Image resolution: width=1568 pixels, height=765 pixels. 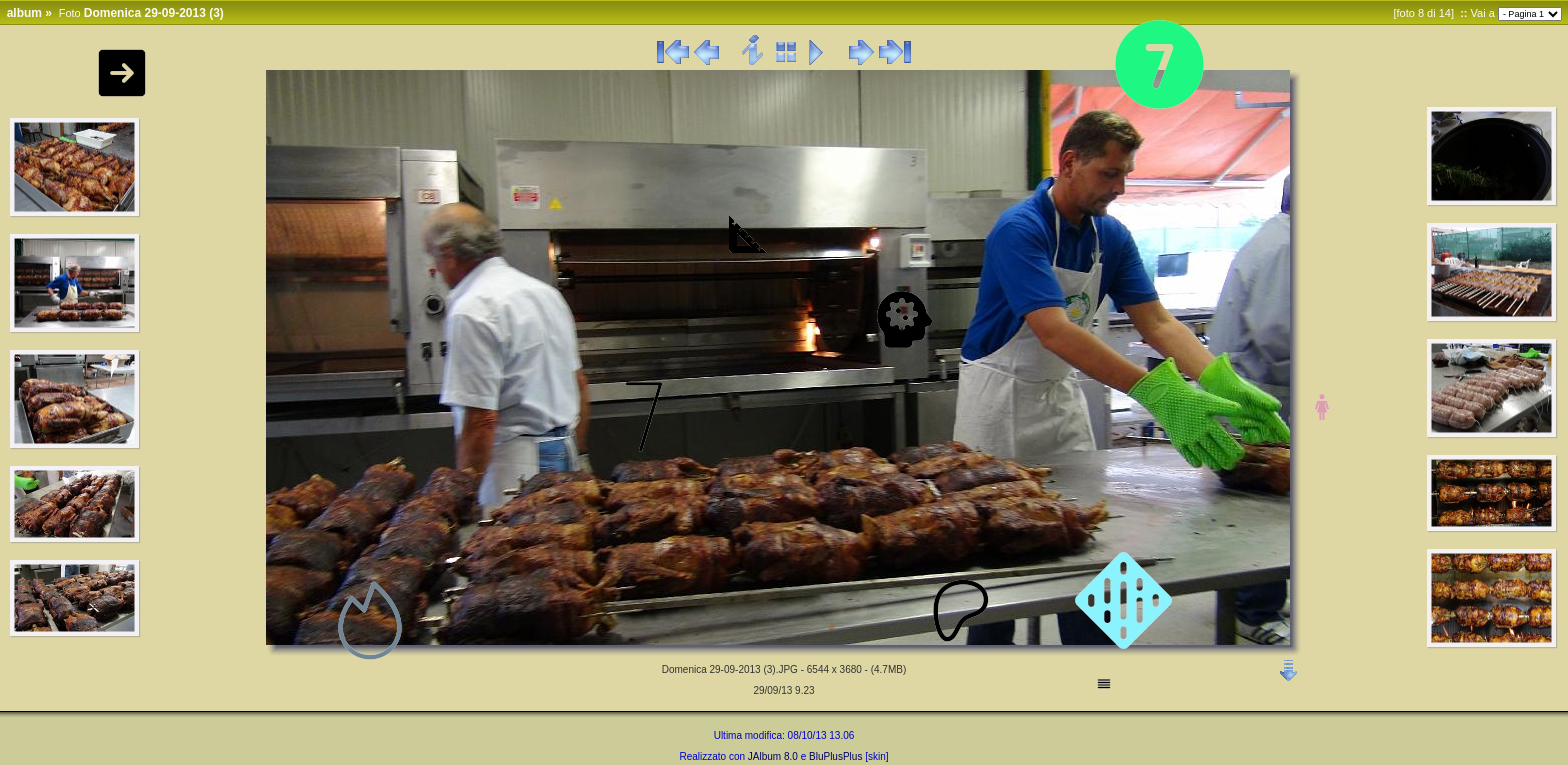 I want to click on indicates women's restroom or facilities, so click(x=1322, y=407).